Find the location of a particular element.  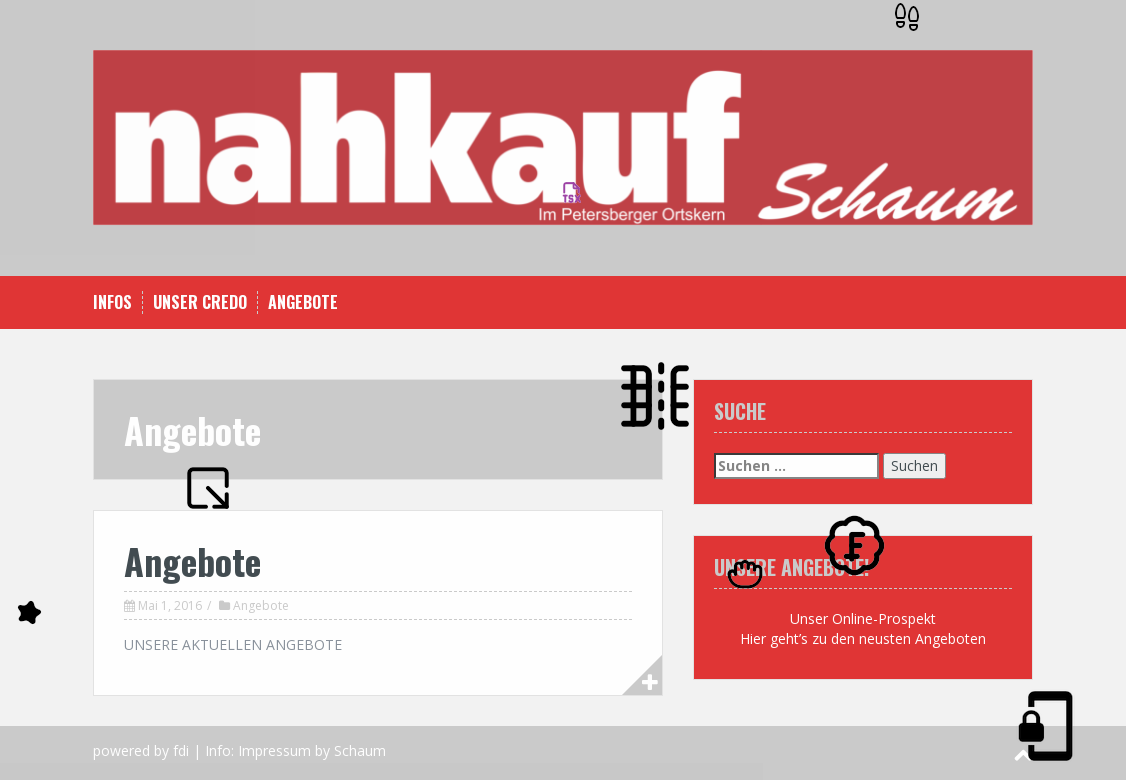

indicates a TypeScript React (.tsx) file is located at coordinates (571, 192).